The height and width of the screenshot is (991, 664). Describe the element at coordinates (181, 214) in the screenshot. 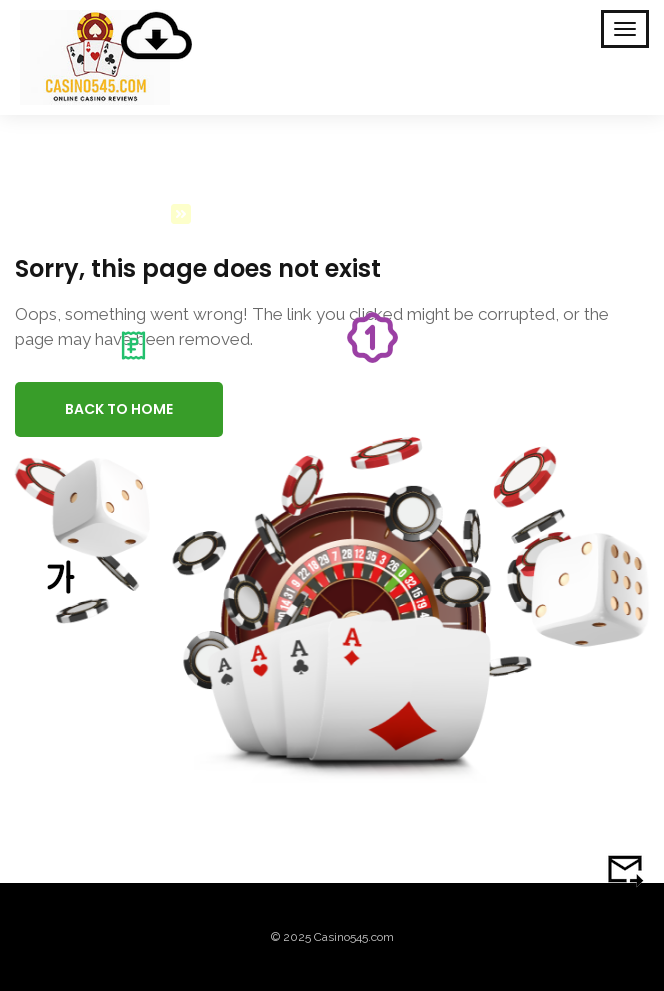

I see `skip forward or advance to next item` at that location.